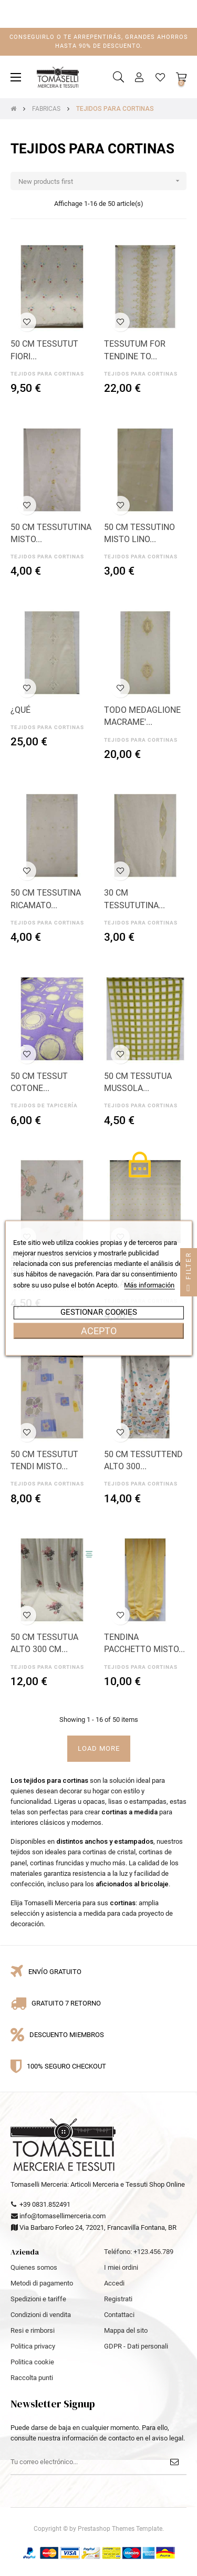 This screenshot has width=197, height=2576. What do you see at coordinates (140, 1165) in the screenshot?
I see `enter password to unlock` at bounding box center [140, 1165].